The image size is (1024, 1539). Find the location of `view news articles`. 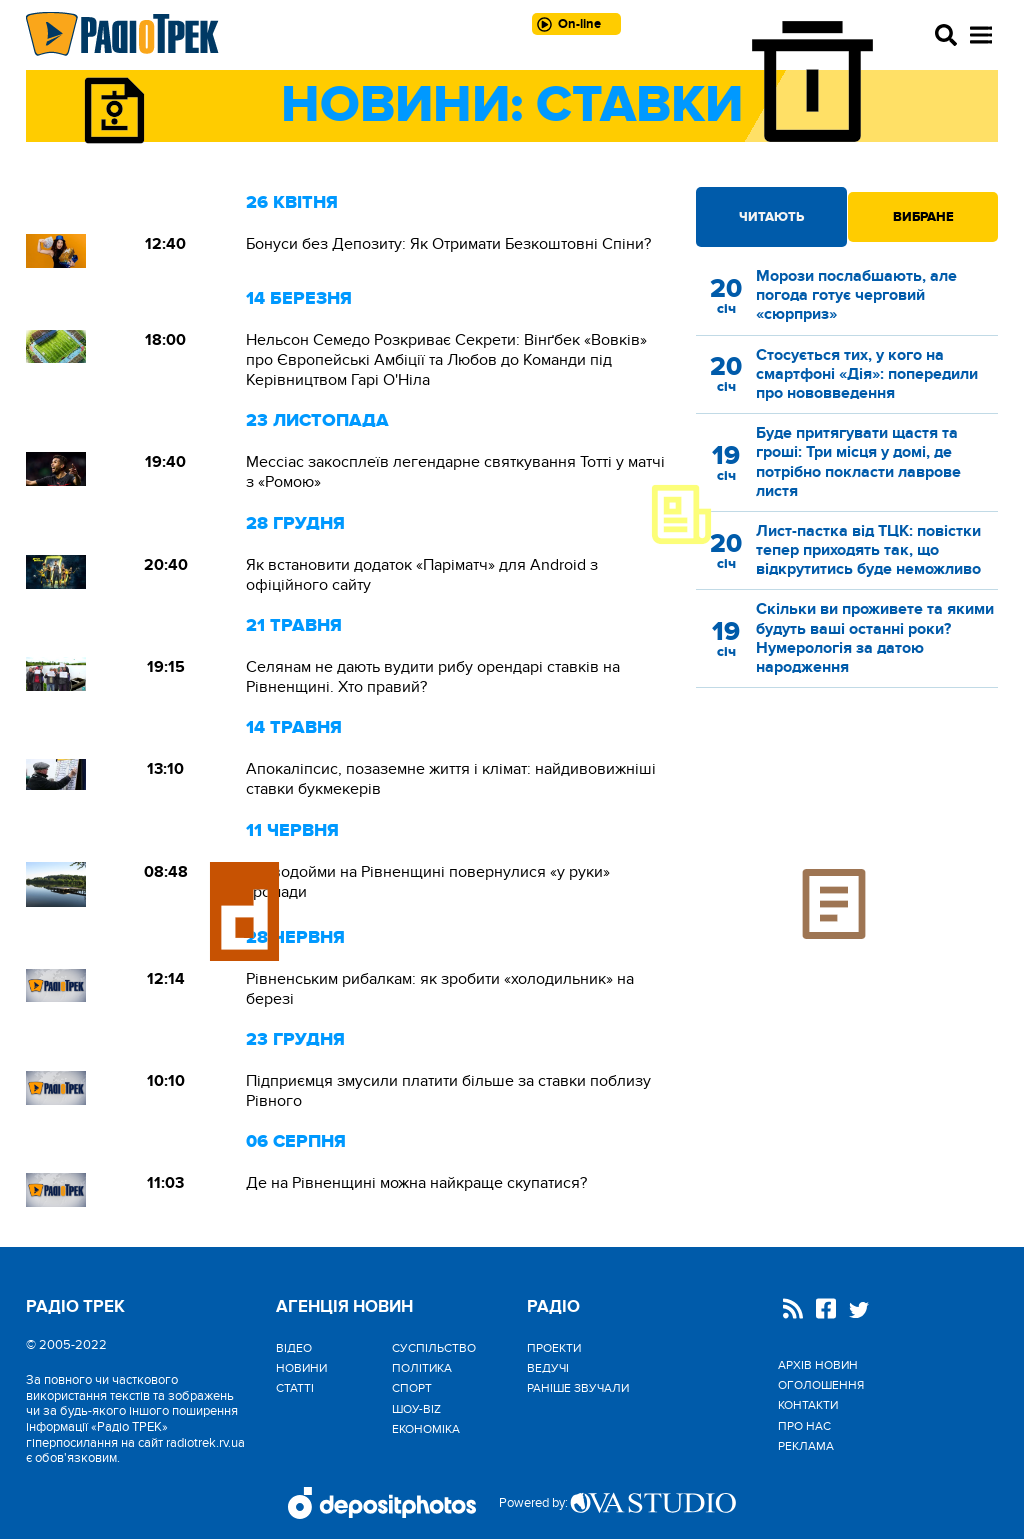

view news articles is located at coordinates (681, 514).